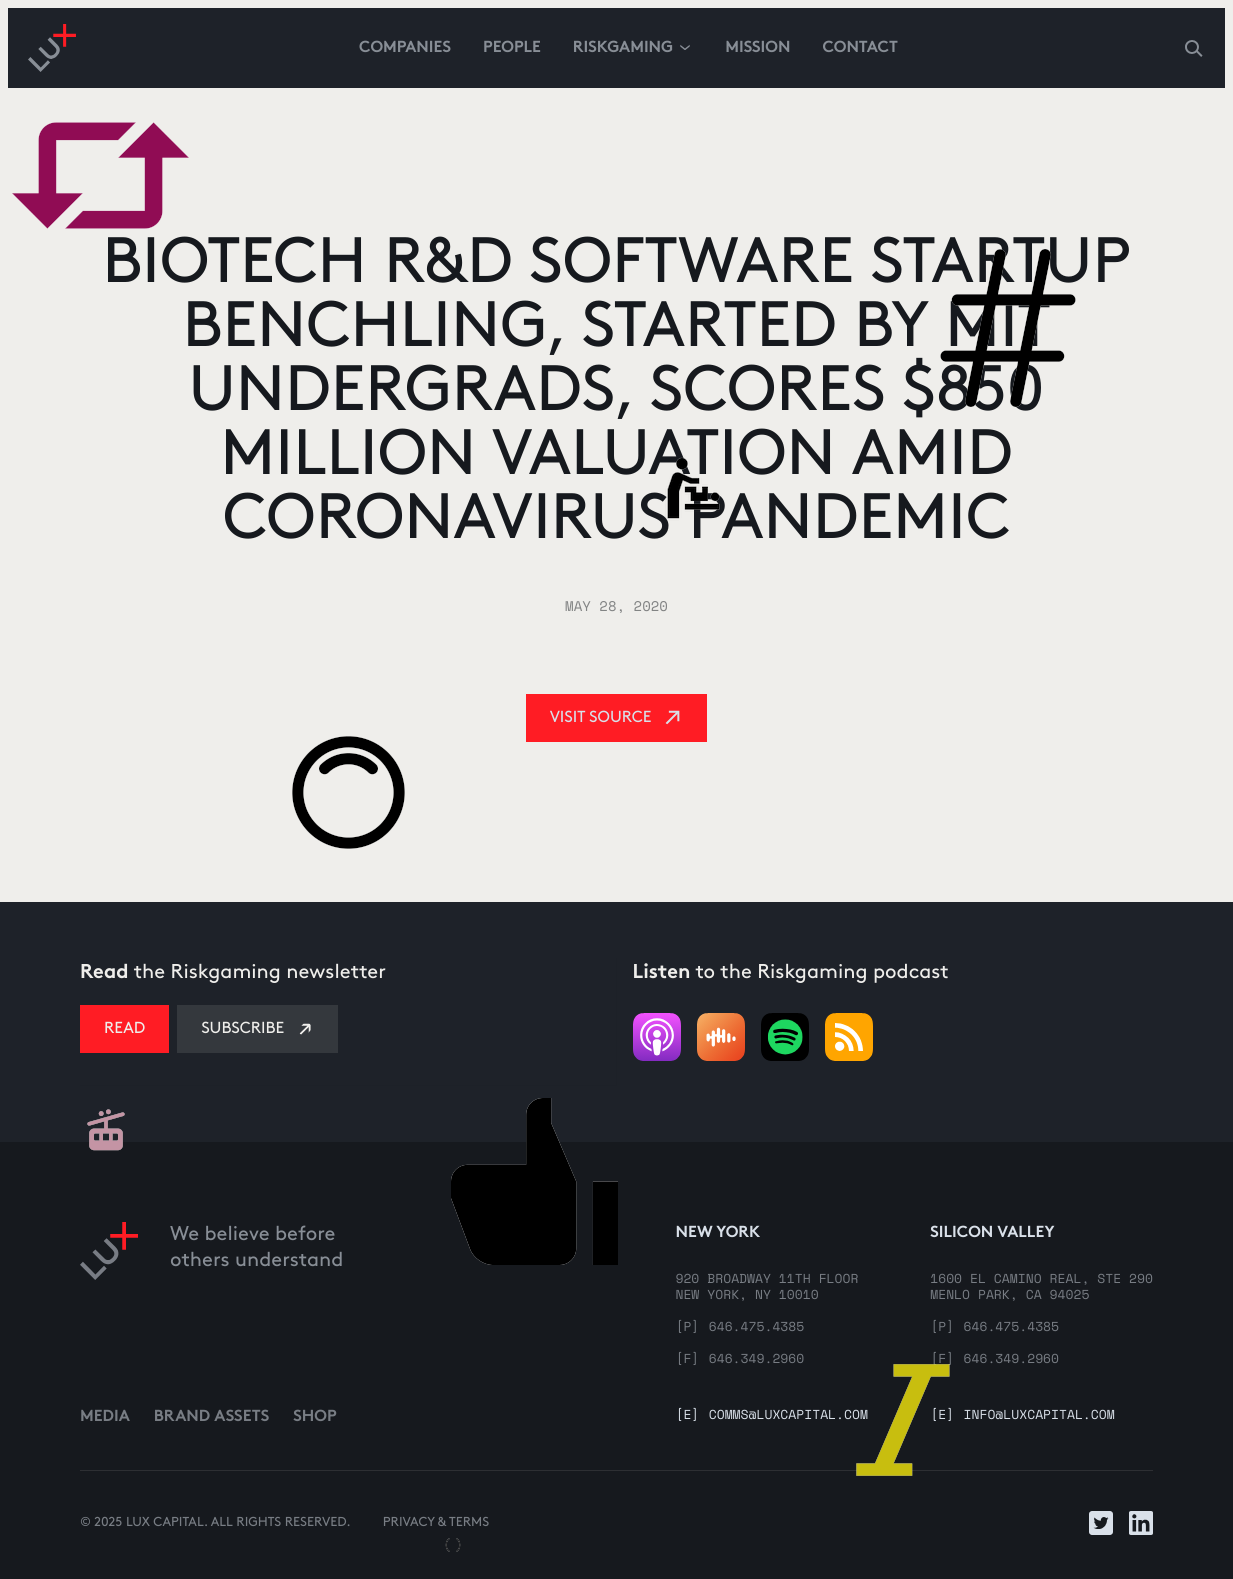  What do you see at coordinates (453, 1545) in the screenshot?
I see `insert parentheses in text or code` at bounding box center [453, 1545].